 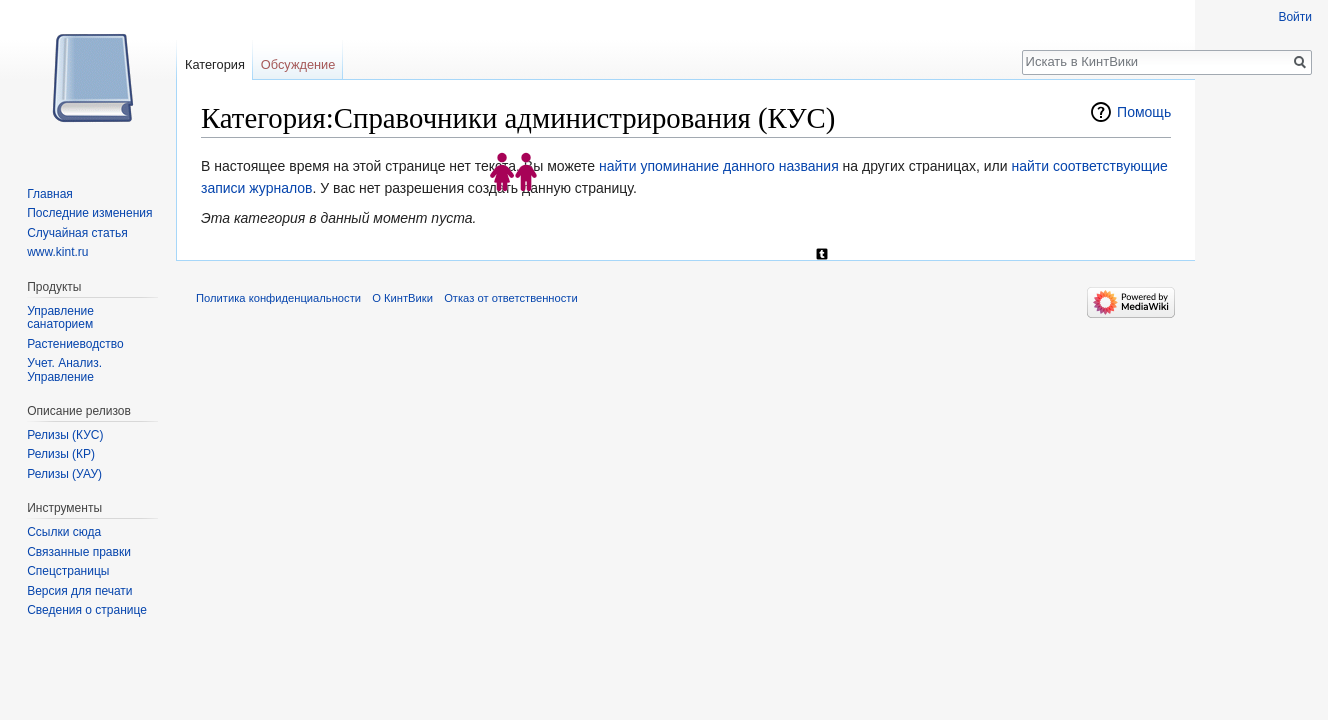 What do you see at coordinates (822, 254) in the screenshot?
I see `open tumblr app` at bounding box center [822, 254].